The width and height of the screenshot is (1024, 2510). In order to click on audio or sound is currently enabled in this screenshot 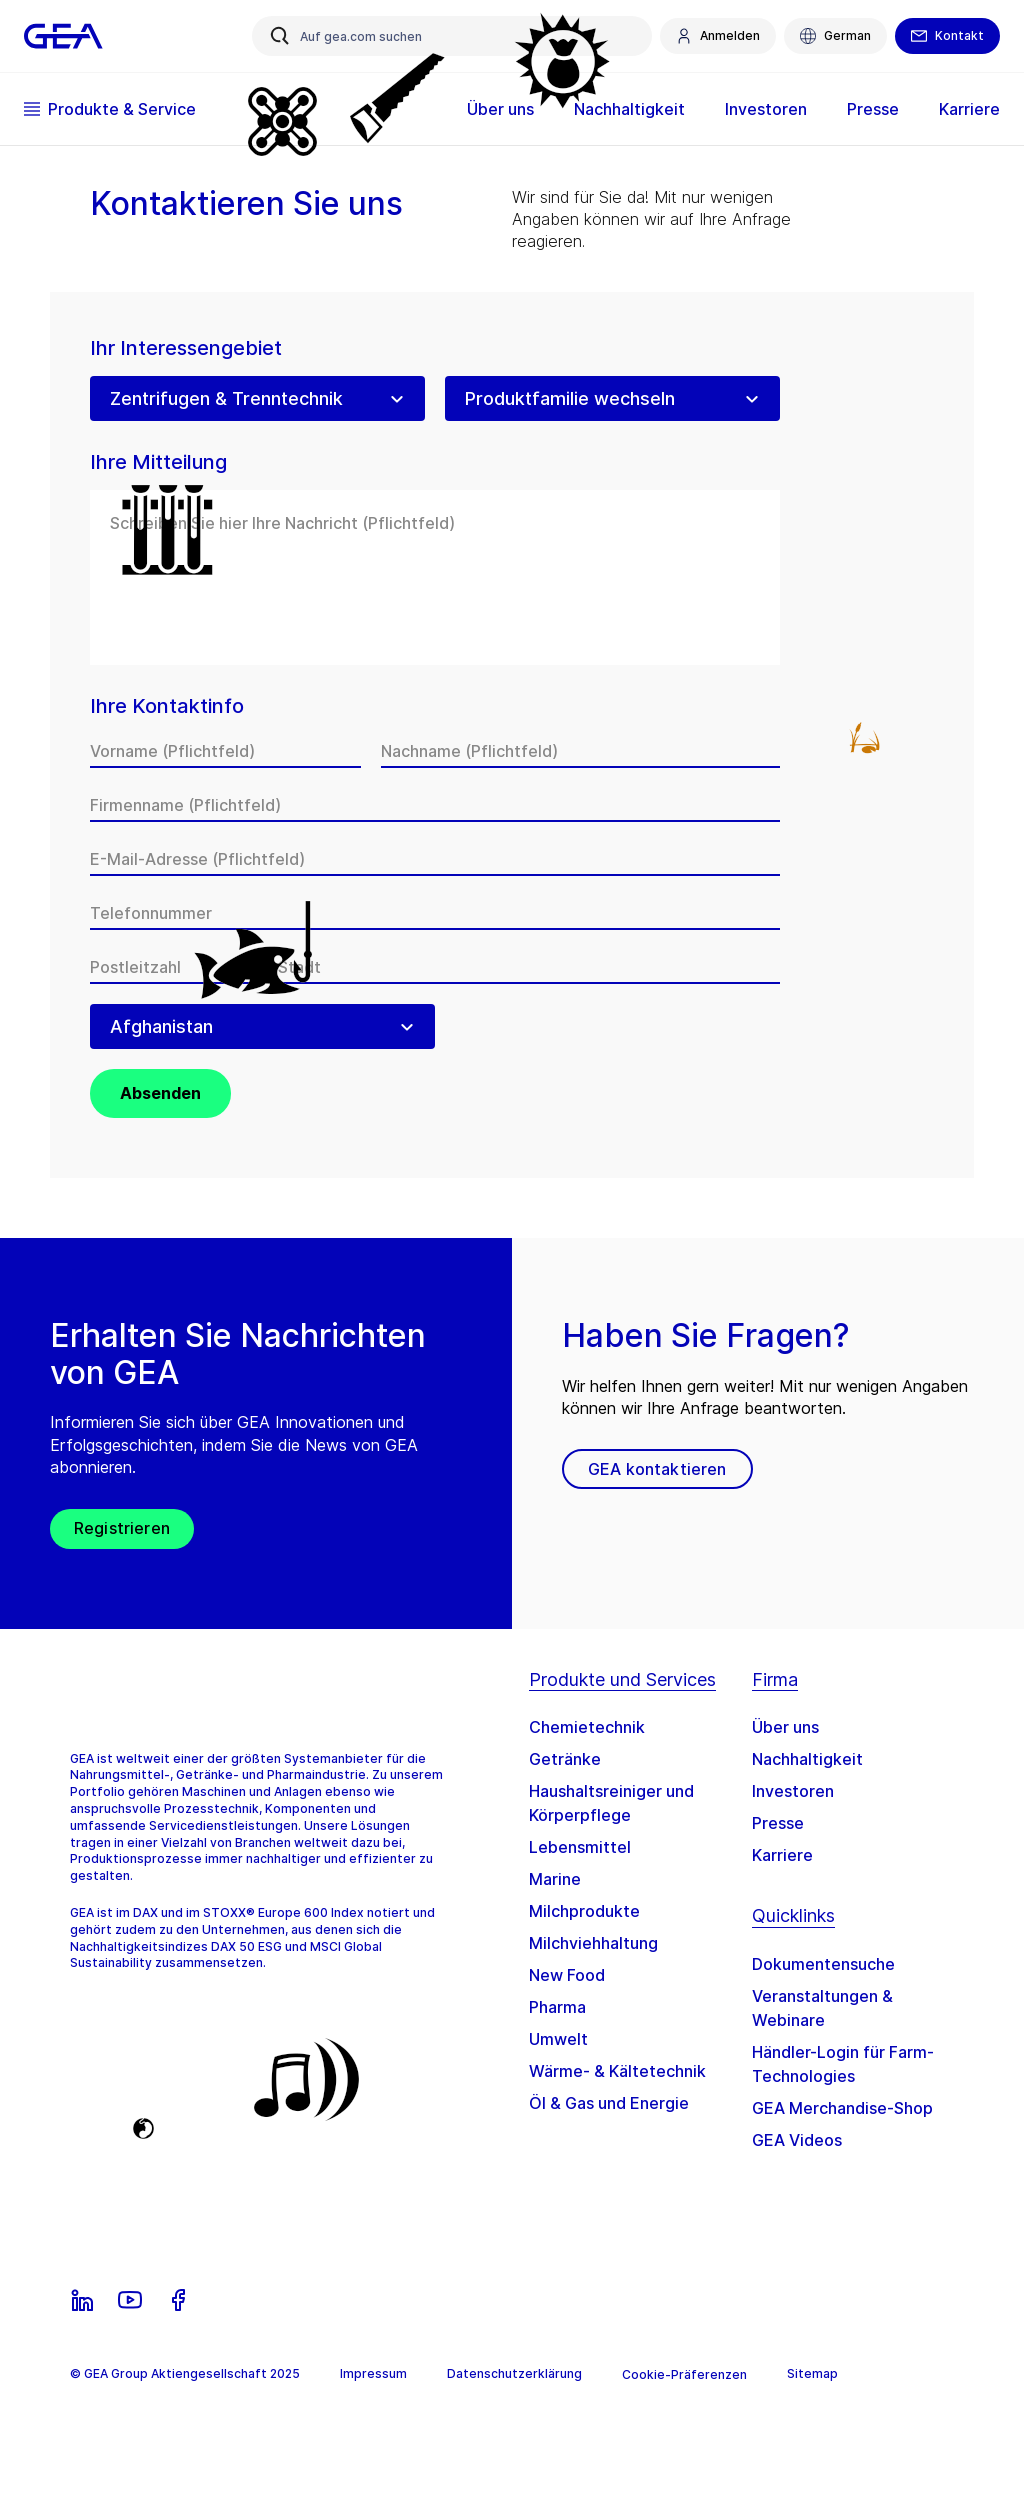, I will do `click(306, 2079)`.